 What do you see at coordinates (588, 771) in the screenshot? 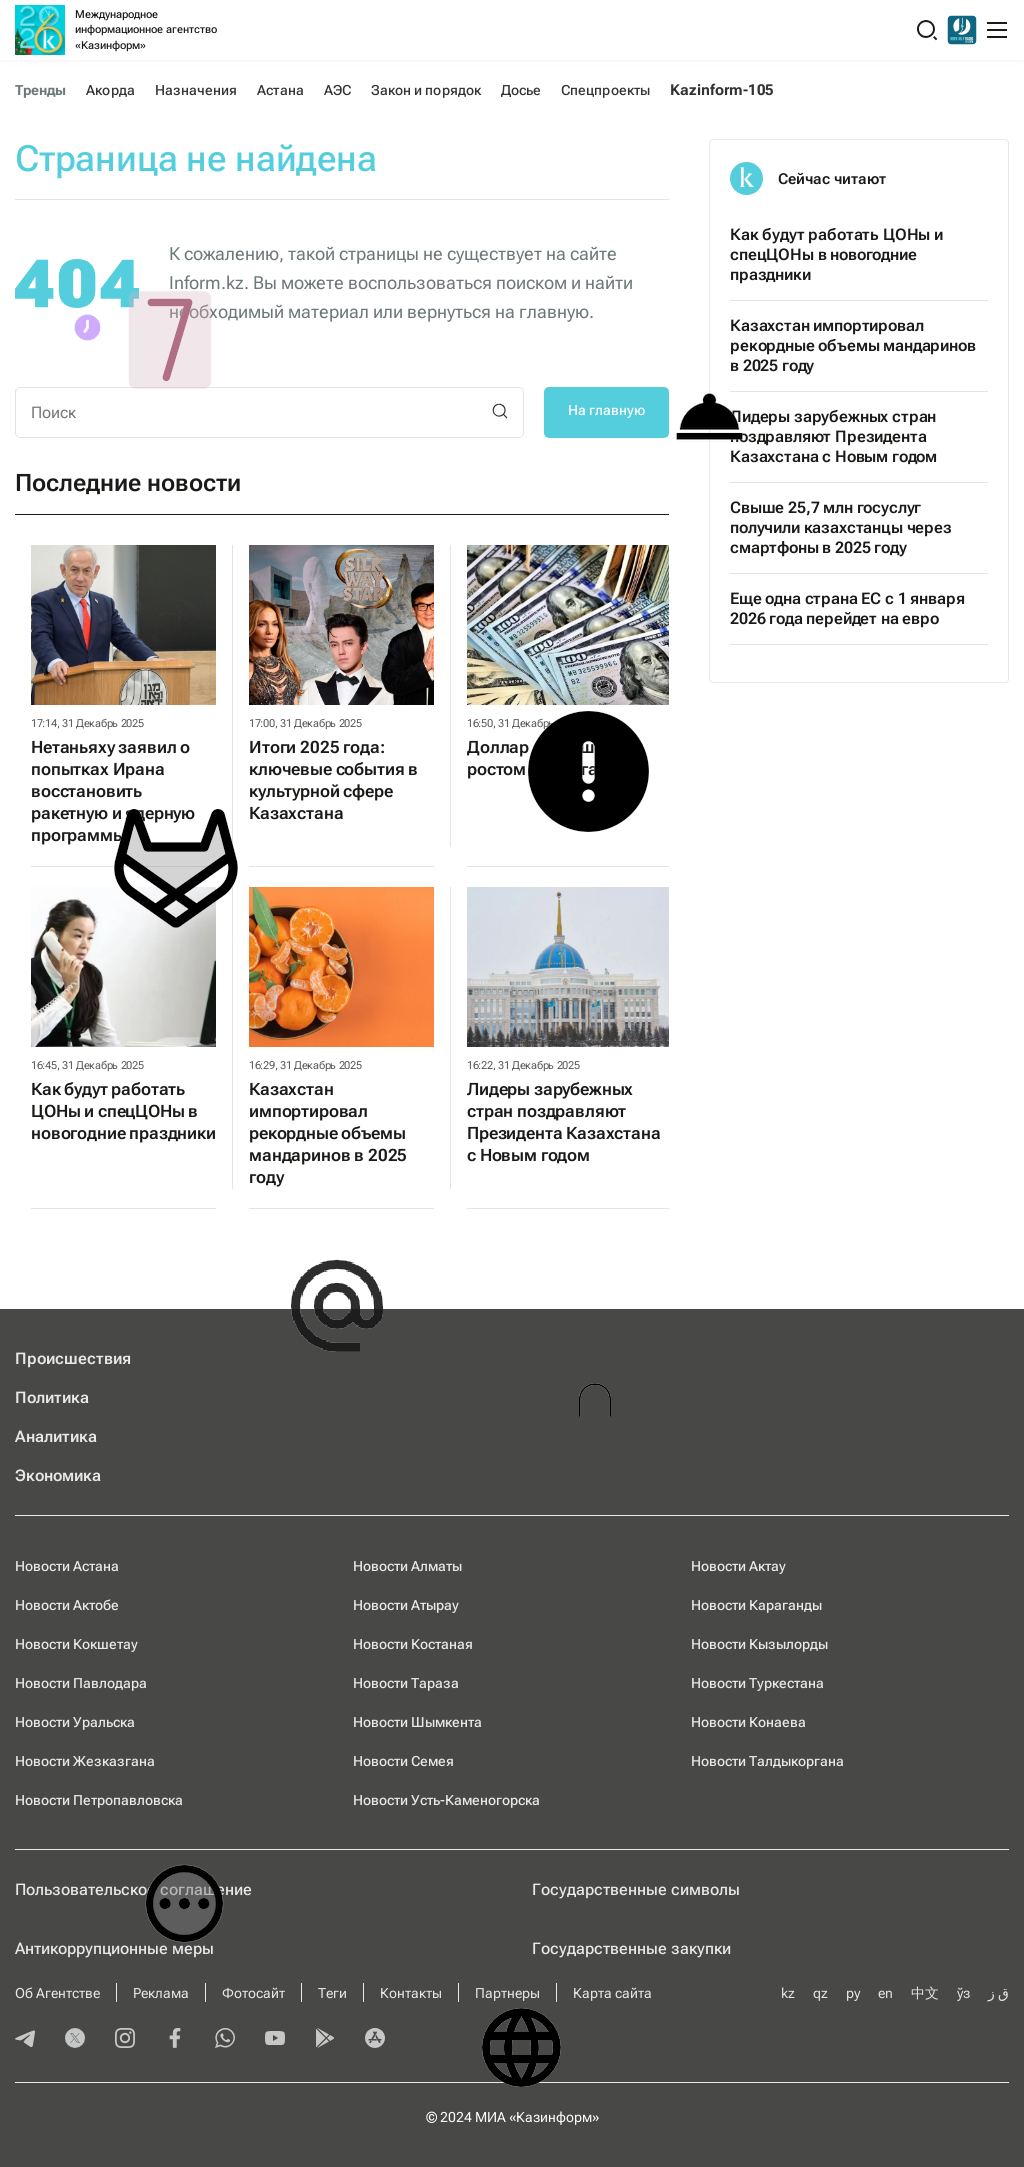
I see `indicates an error or warning state` at bounding box center [588, 771].